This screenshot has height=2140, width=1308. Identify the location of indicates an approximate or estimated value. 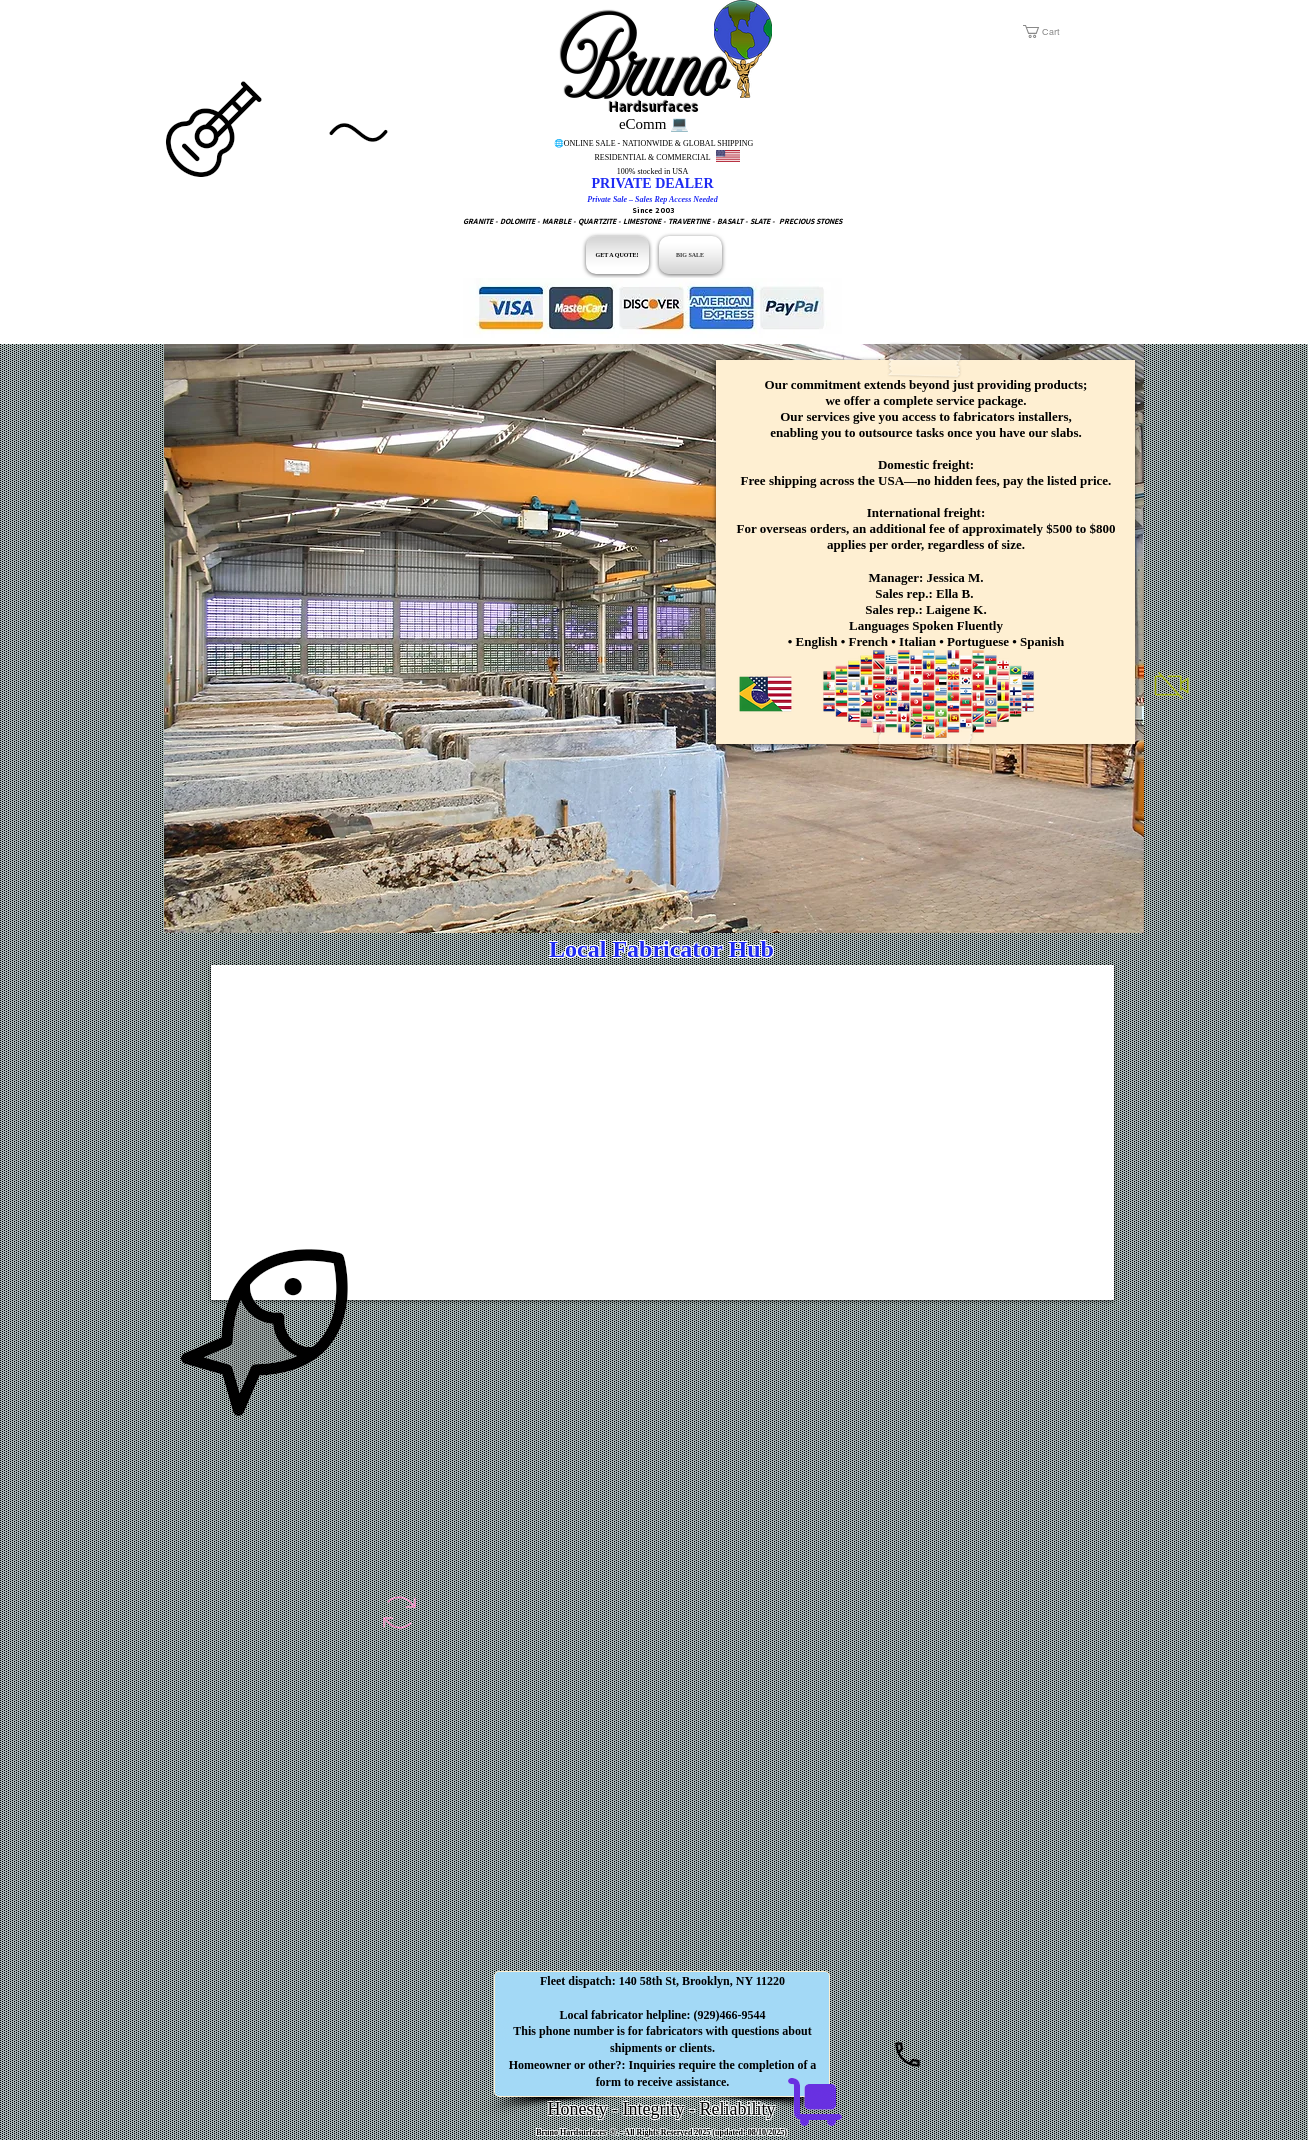
(358, 132).